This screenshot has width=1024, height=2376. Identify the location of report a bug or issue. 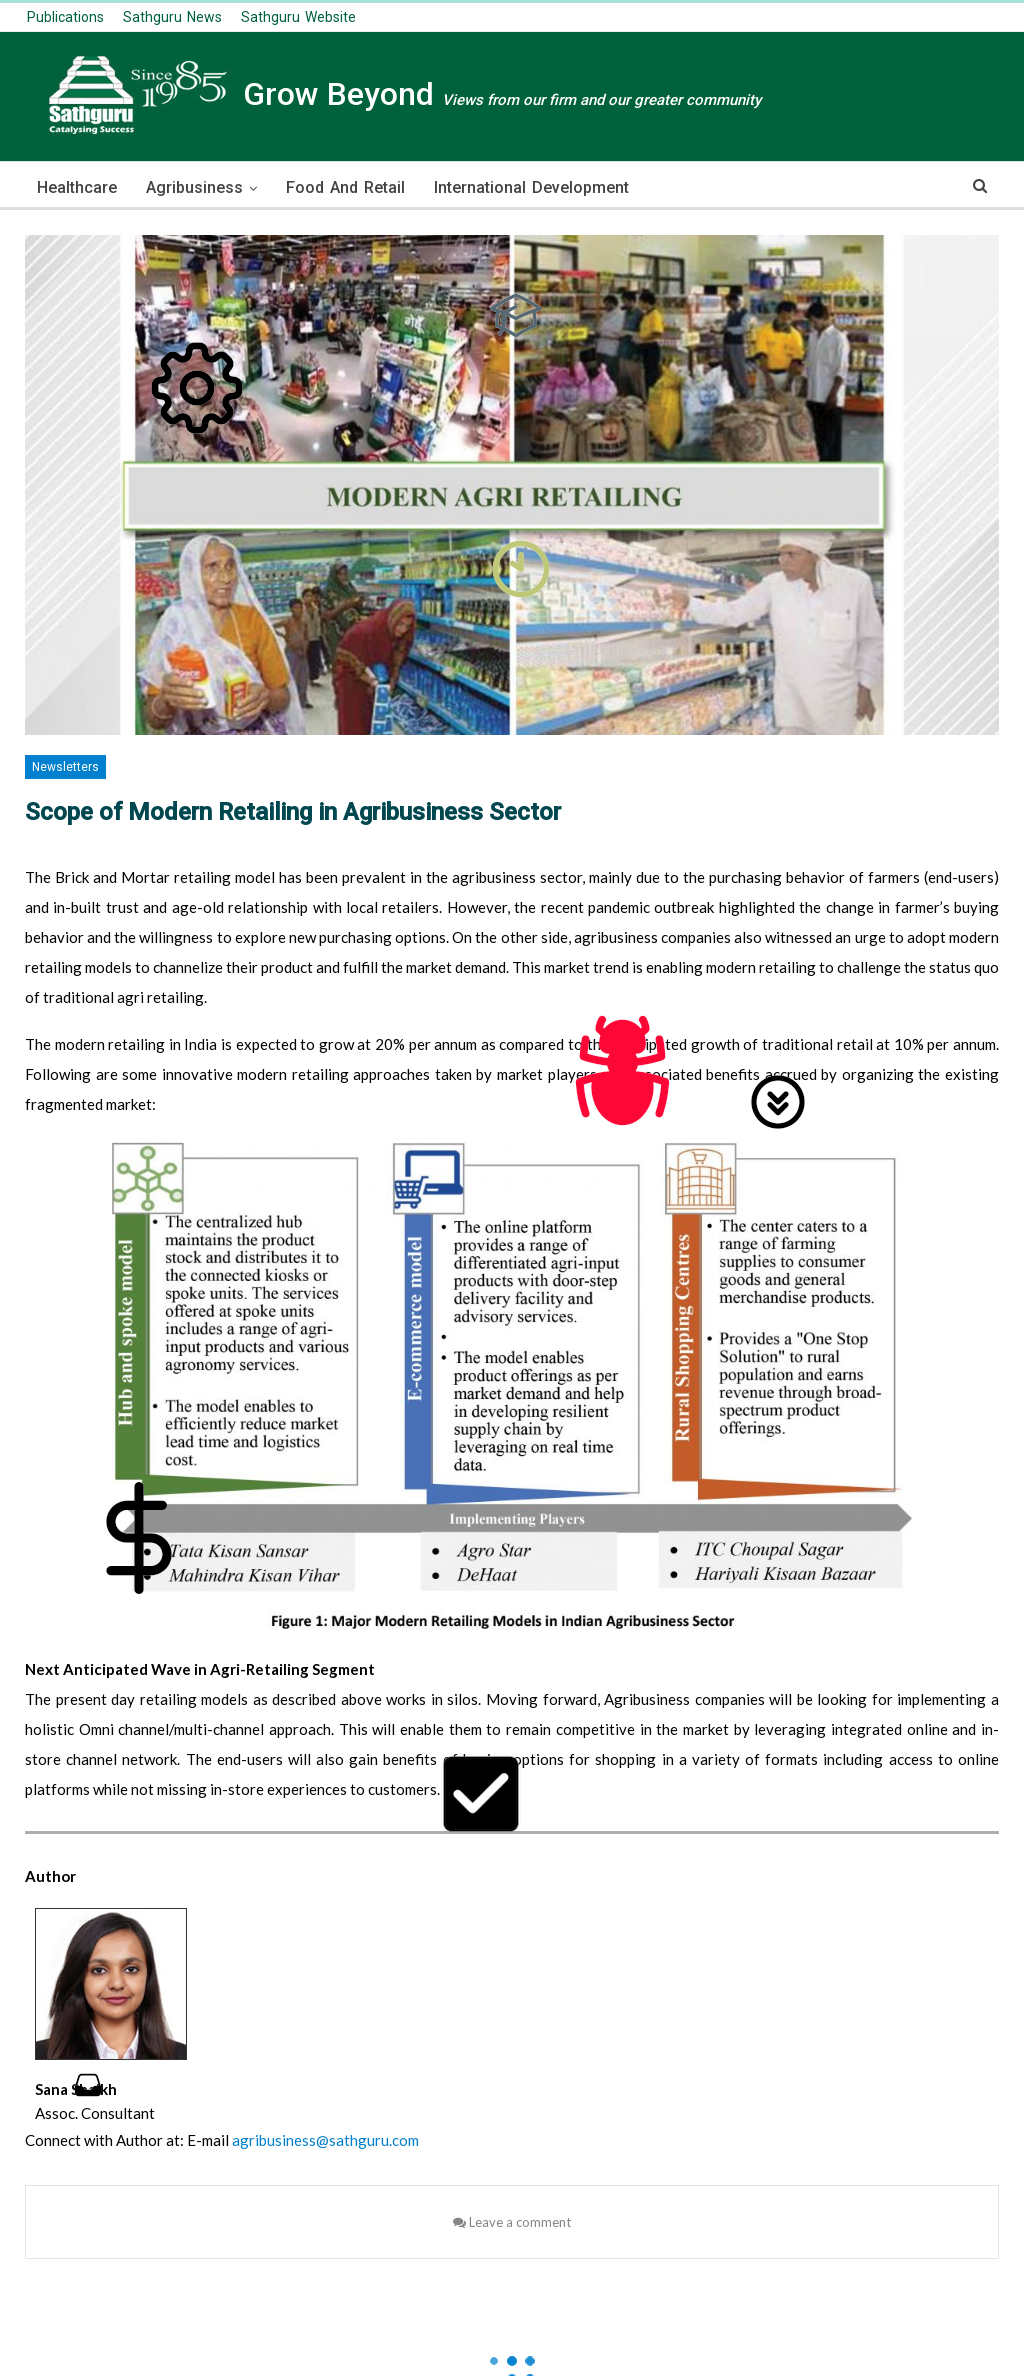
(622, 1070).